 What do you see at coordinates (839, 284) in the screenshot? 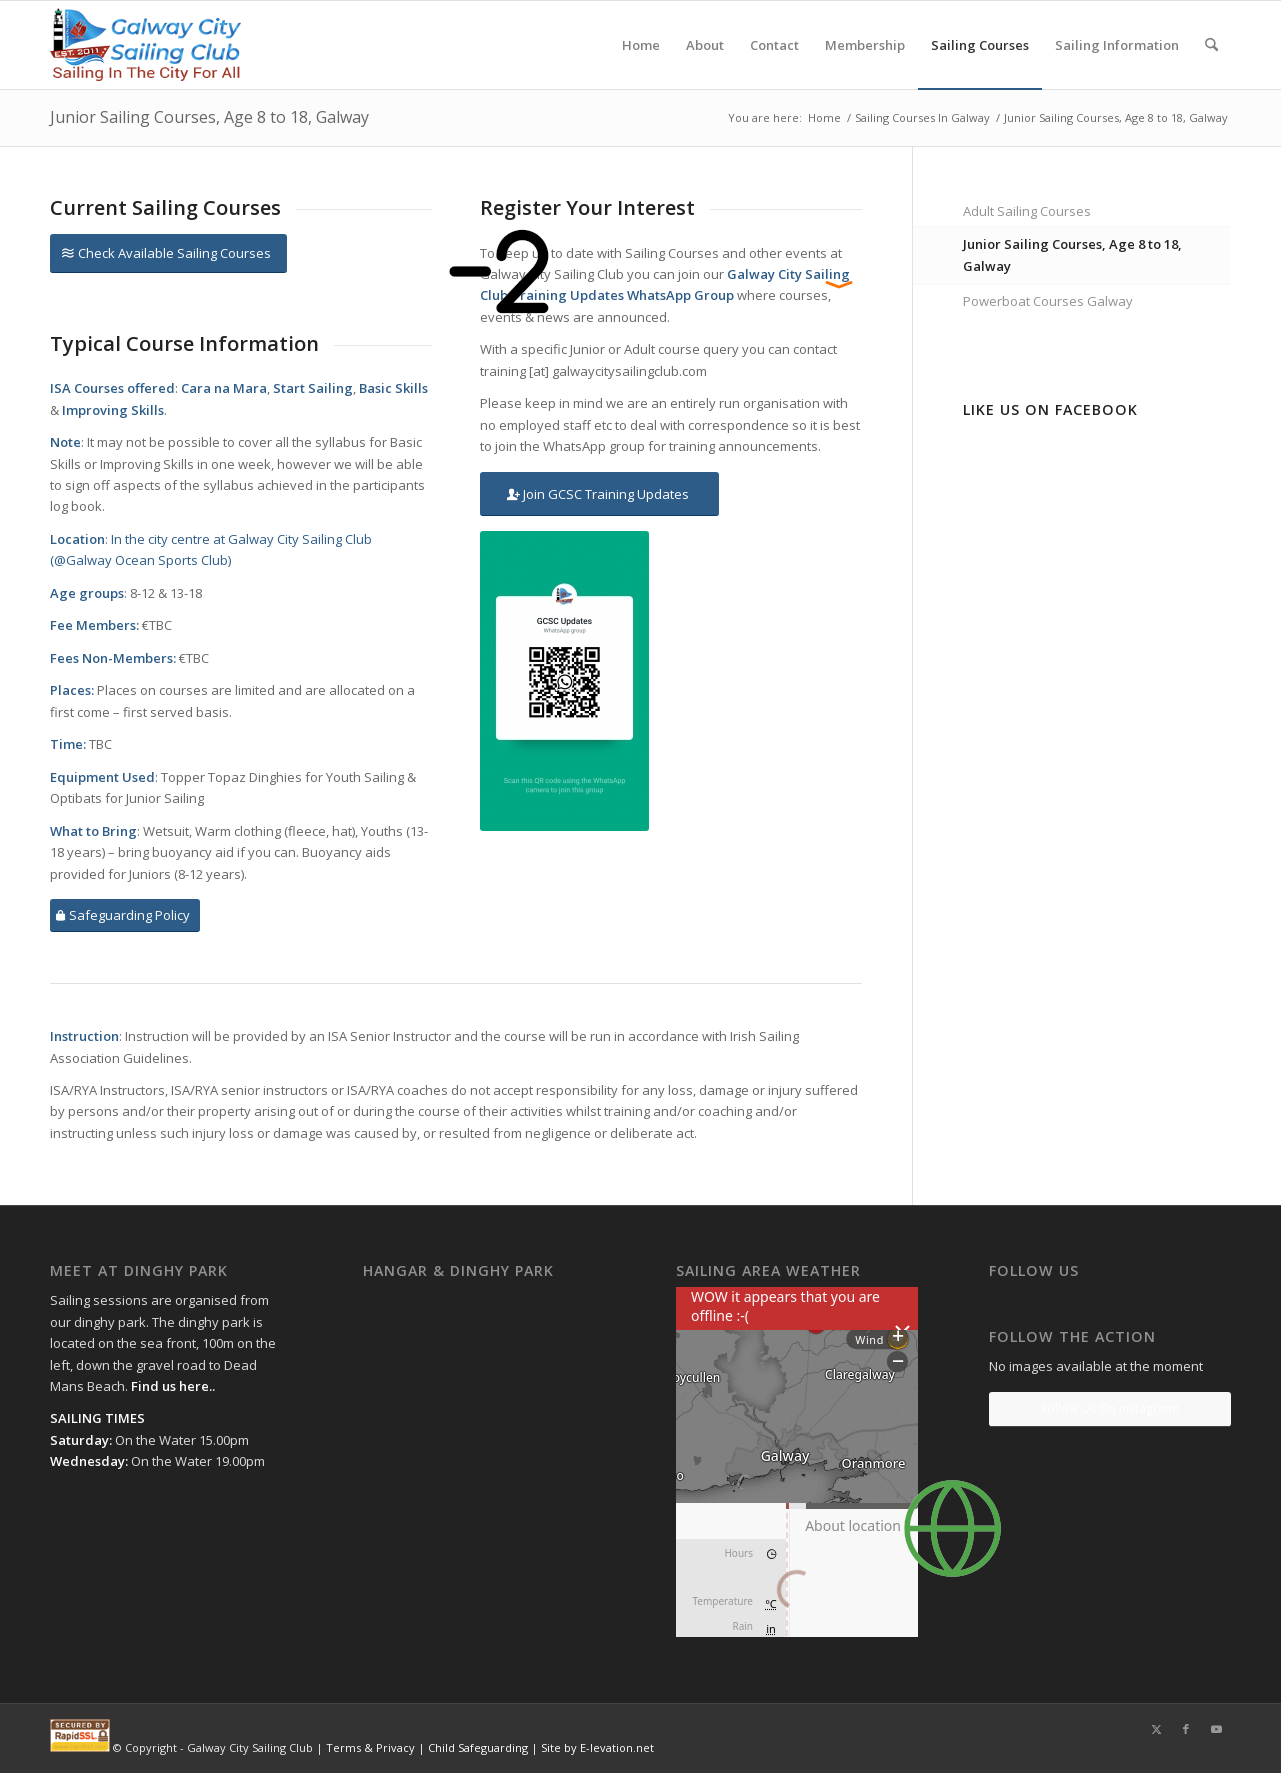
I see `expand content or dropdown menu` at bounding box center [839, 284].